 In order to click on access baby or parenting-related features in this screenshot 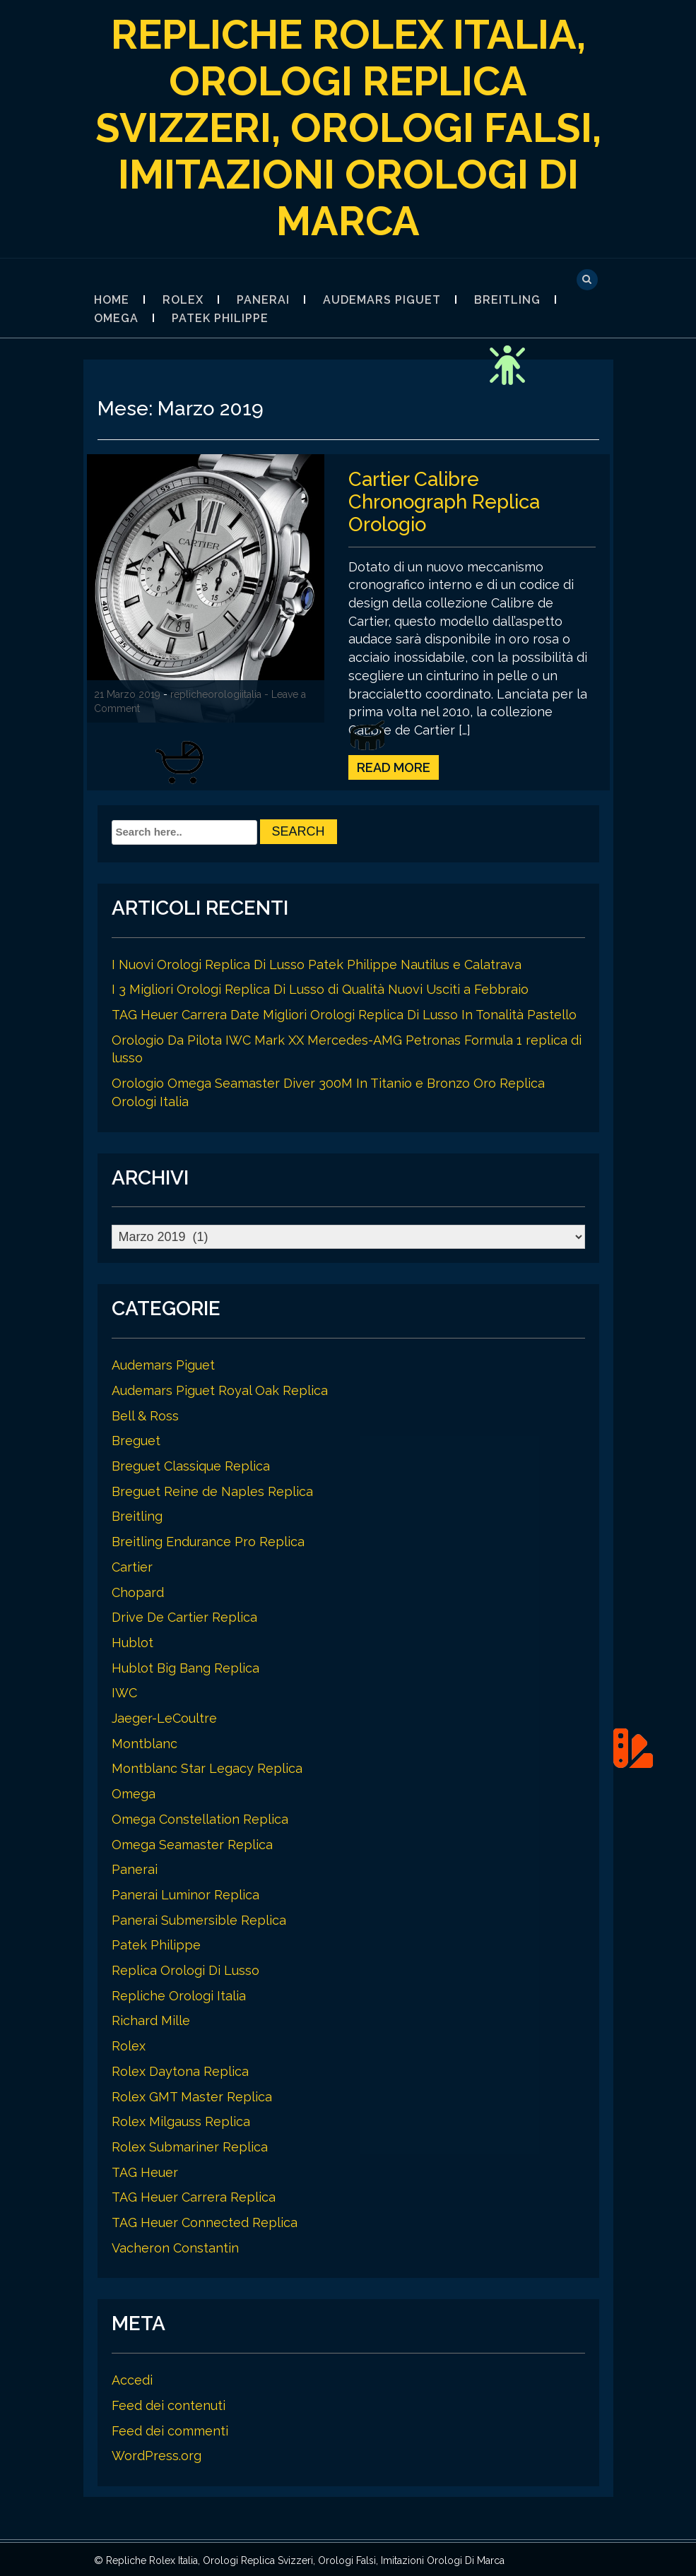, I will do `click(180, 761)`.